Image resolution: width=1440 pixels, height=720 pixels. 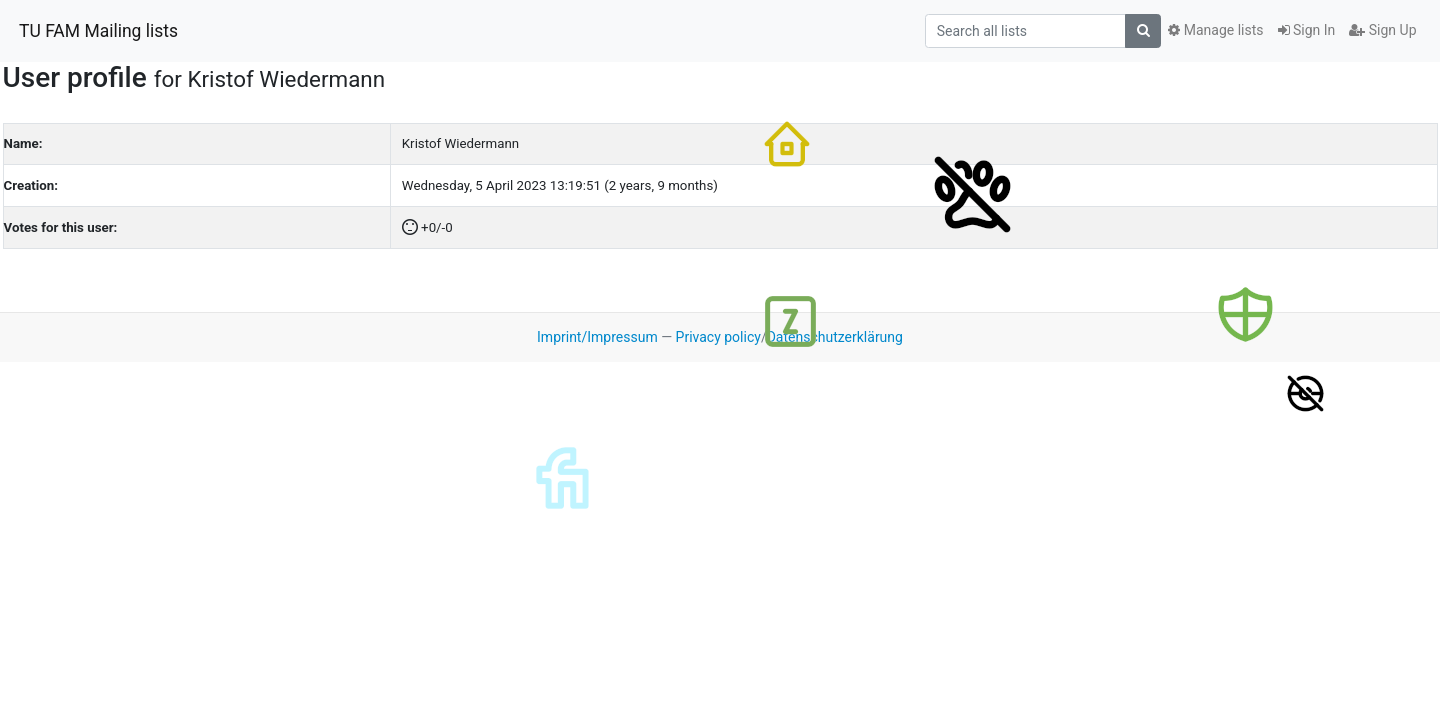 I want to click on navigate to home screen, so click(x=787, y=144).